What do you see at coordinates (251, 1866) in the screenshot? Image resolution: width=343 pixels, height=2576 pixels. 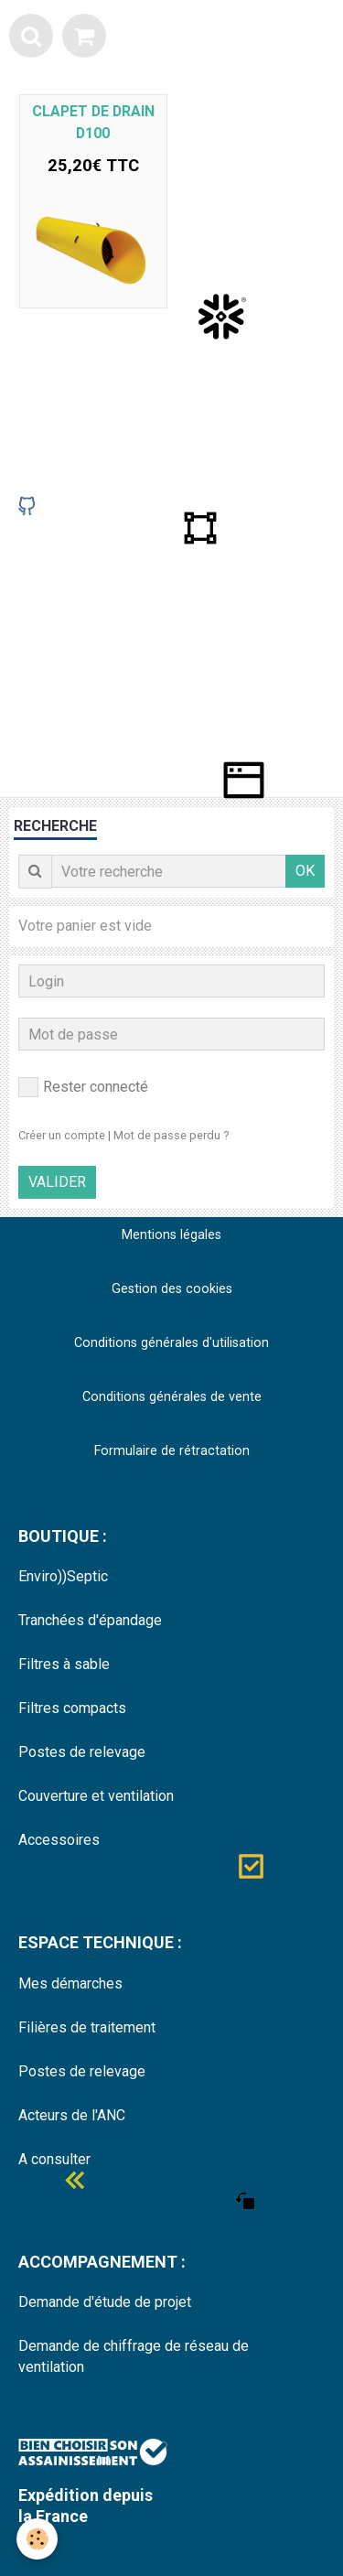 I see `a selected or completed checkbox` at bounding box center [251, 1866].